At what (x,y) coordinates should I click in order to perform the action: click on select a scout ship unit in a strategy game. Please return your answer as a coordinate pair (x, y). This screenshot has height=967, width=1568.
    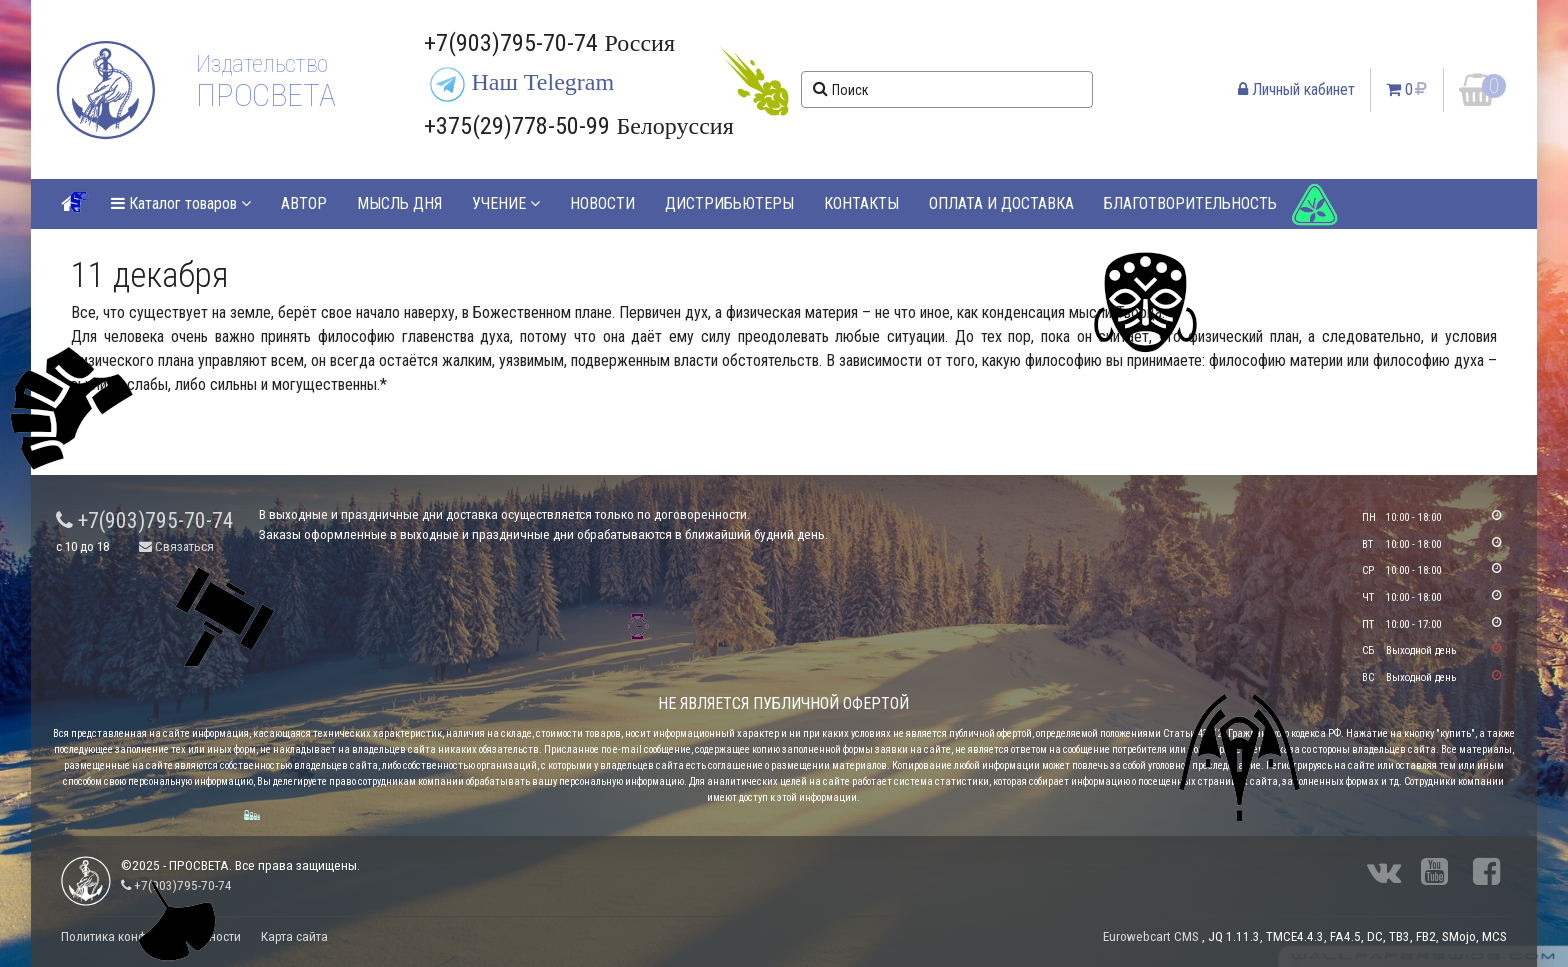
    Looking at the image, I should click on (1239, 757).